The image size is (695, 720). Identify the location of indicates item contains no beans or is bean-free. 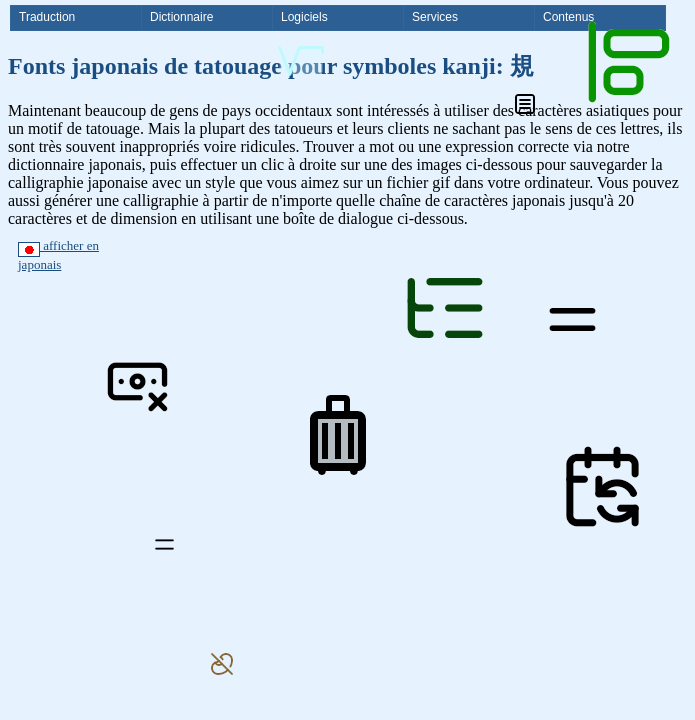
(222, 664).